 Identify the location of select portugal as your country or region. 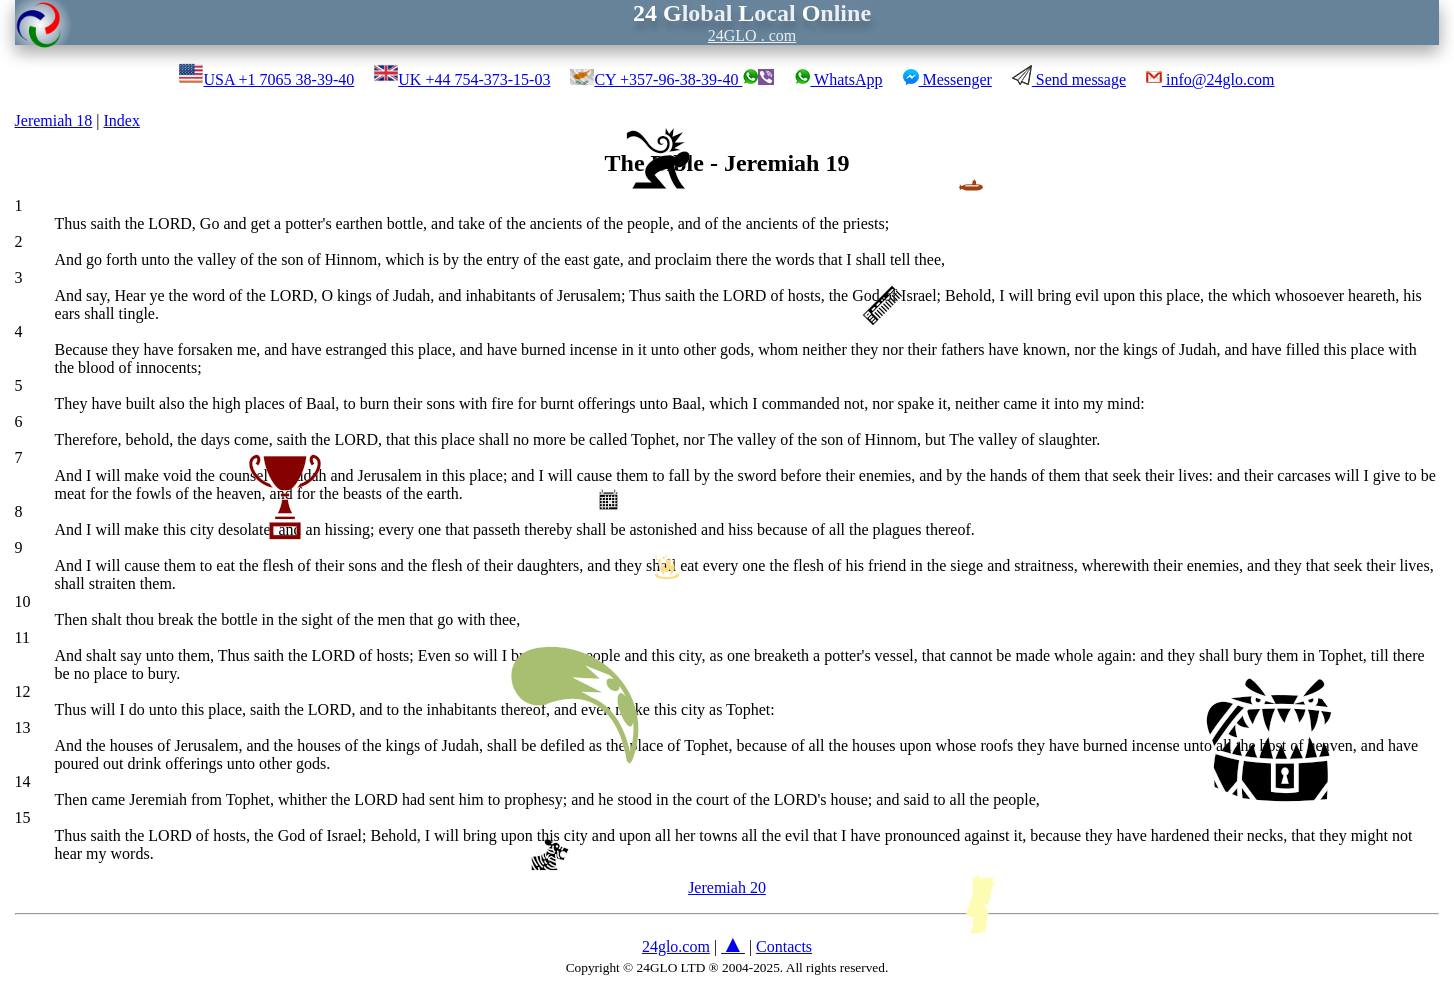
(981, 904).